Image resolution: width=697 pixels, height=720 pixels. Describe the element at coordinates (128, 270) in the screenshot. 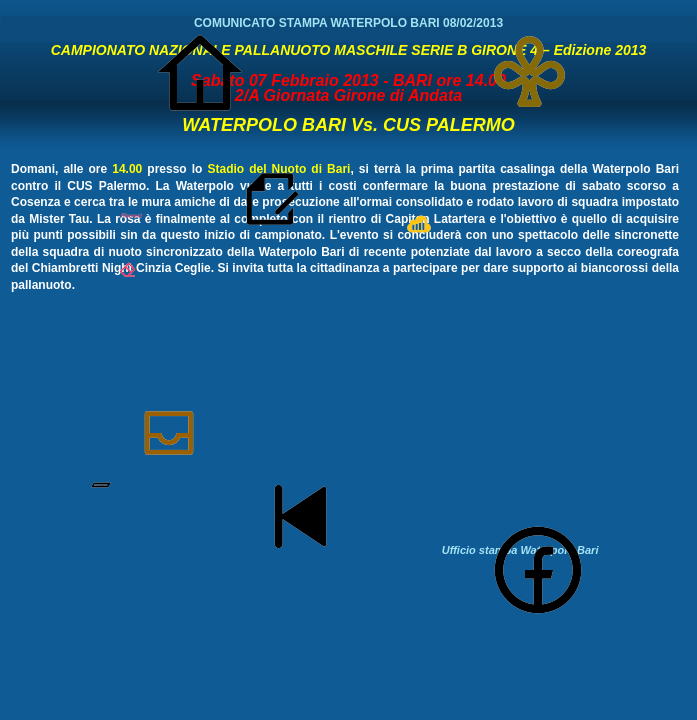

I see `erase or delete selected content` at that location.